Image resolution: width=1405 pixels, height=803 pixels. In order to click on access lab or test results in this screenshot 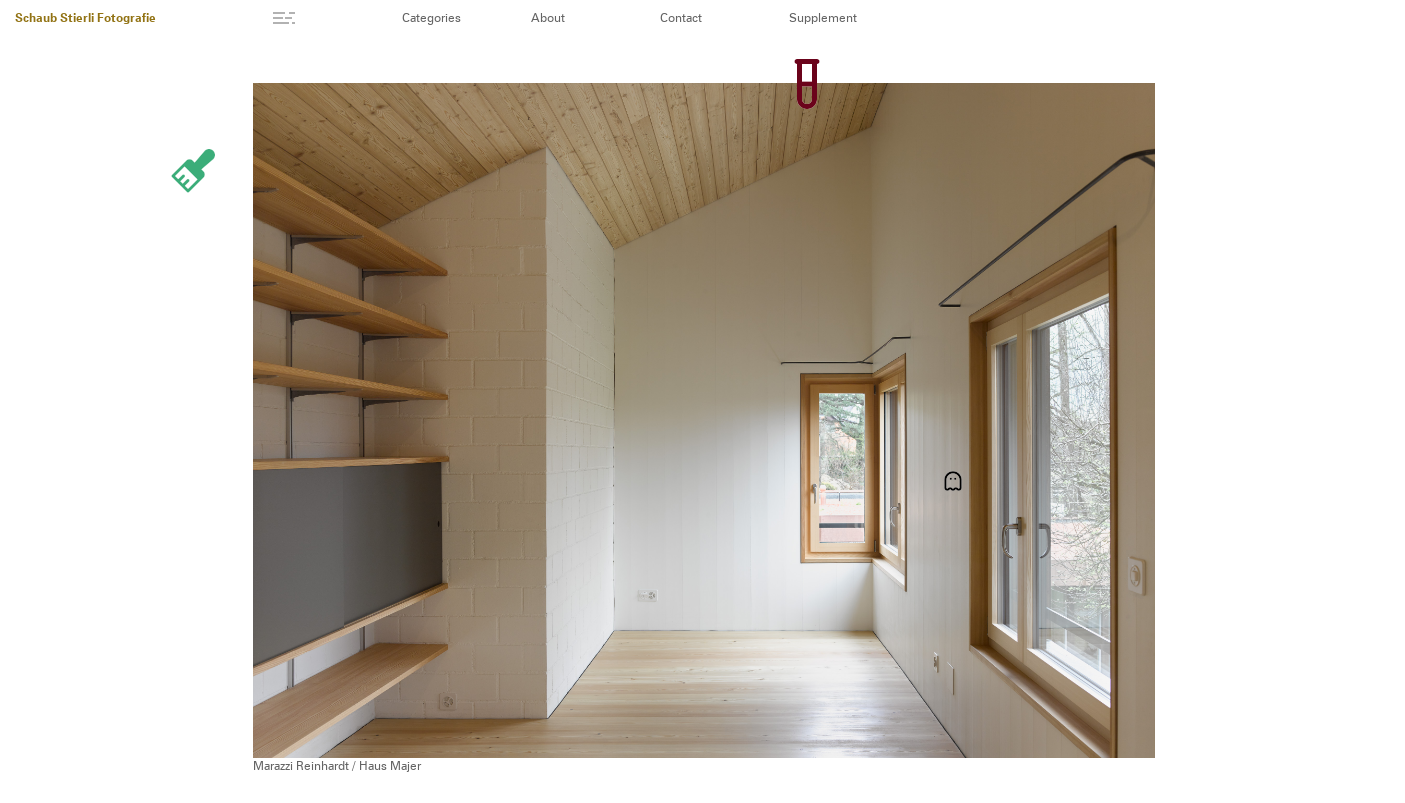, I will do `click(807, 84)`.